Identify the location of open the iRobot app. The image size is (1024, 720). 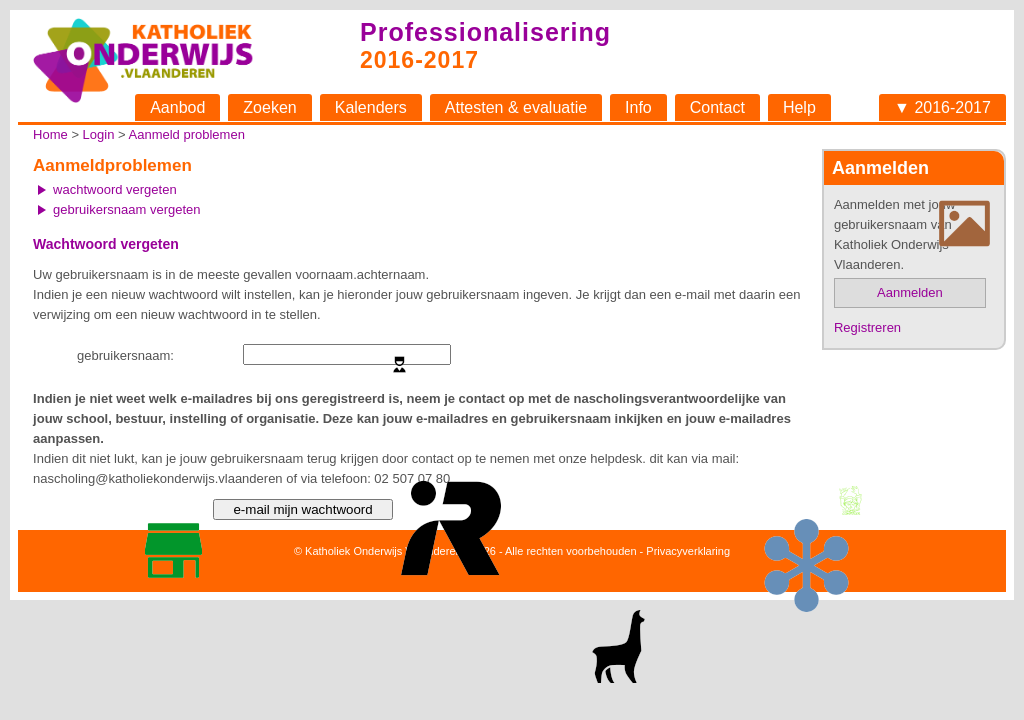
(451, 528).